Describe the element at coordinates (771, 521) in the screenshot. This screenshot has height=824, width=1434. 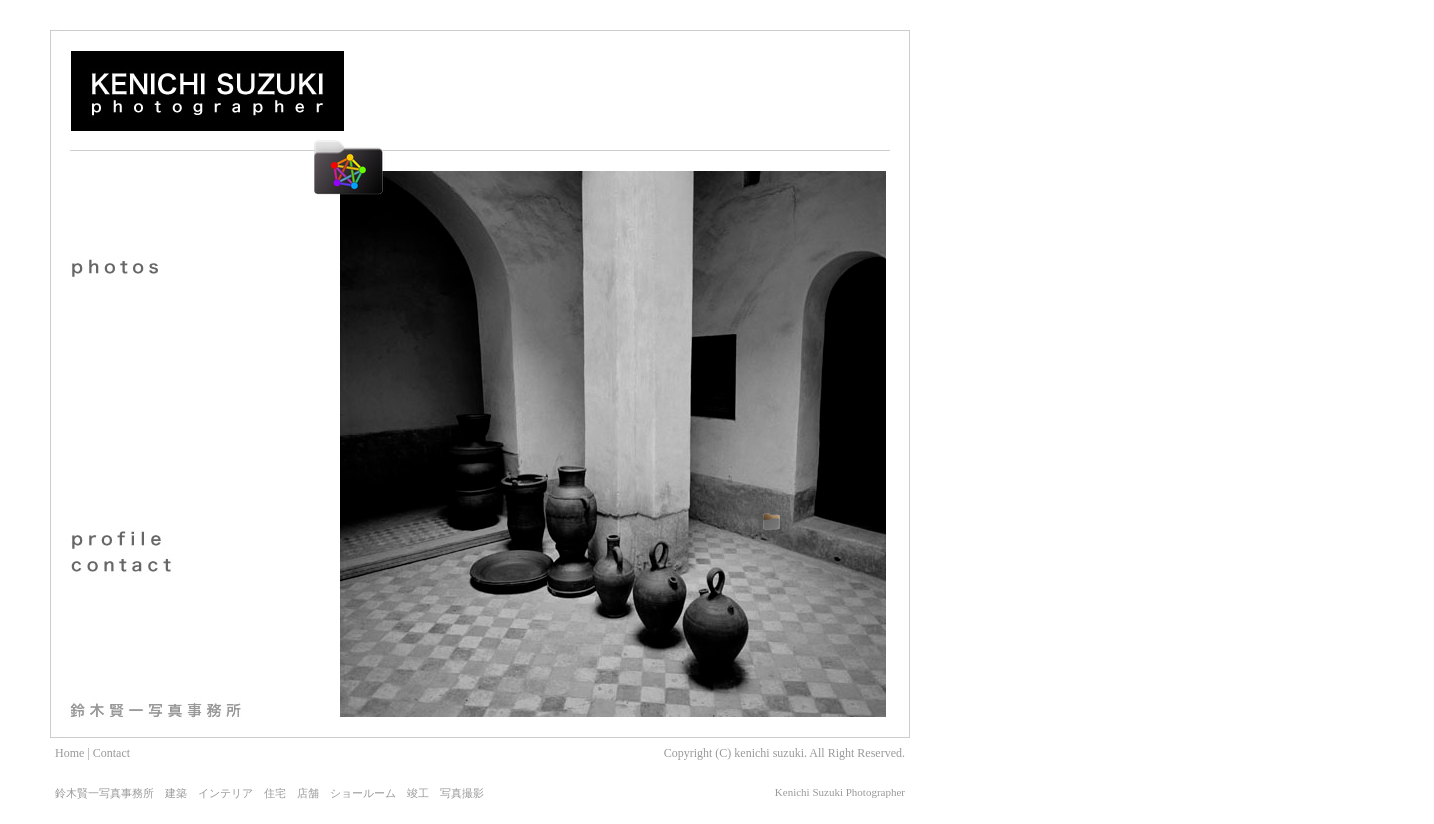
I see `drop files here to move them into this folder` at that location.